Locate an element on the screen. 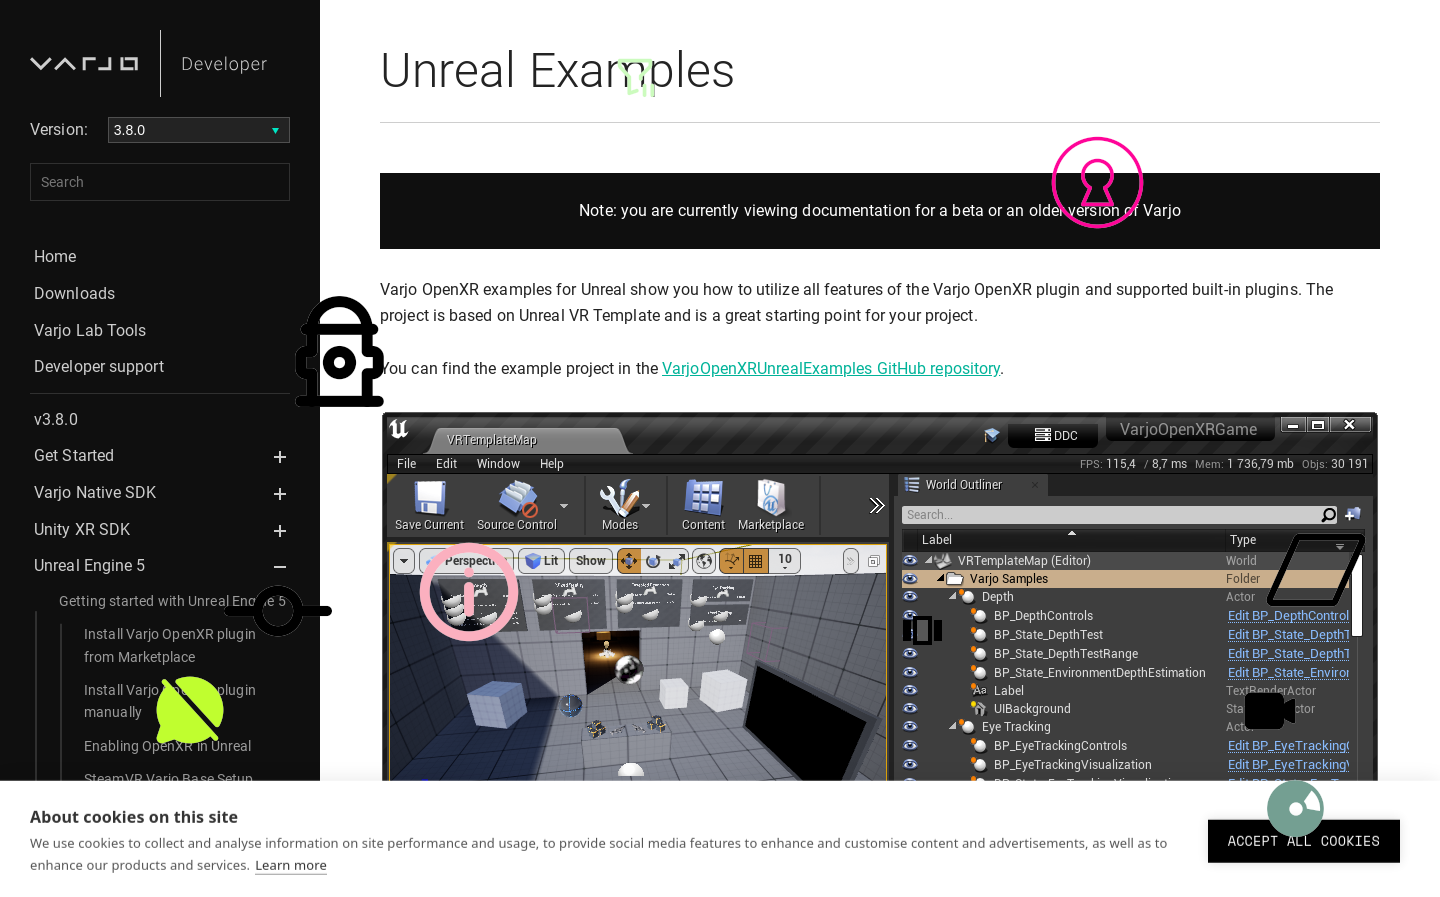  indicates fire safety equipment location is located at coordinates (339, 351).